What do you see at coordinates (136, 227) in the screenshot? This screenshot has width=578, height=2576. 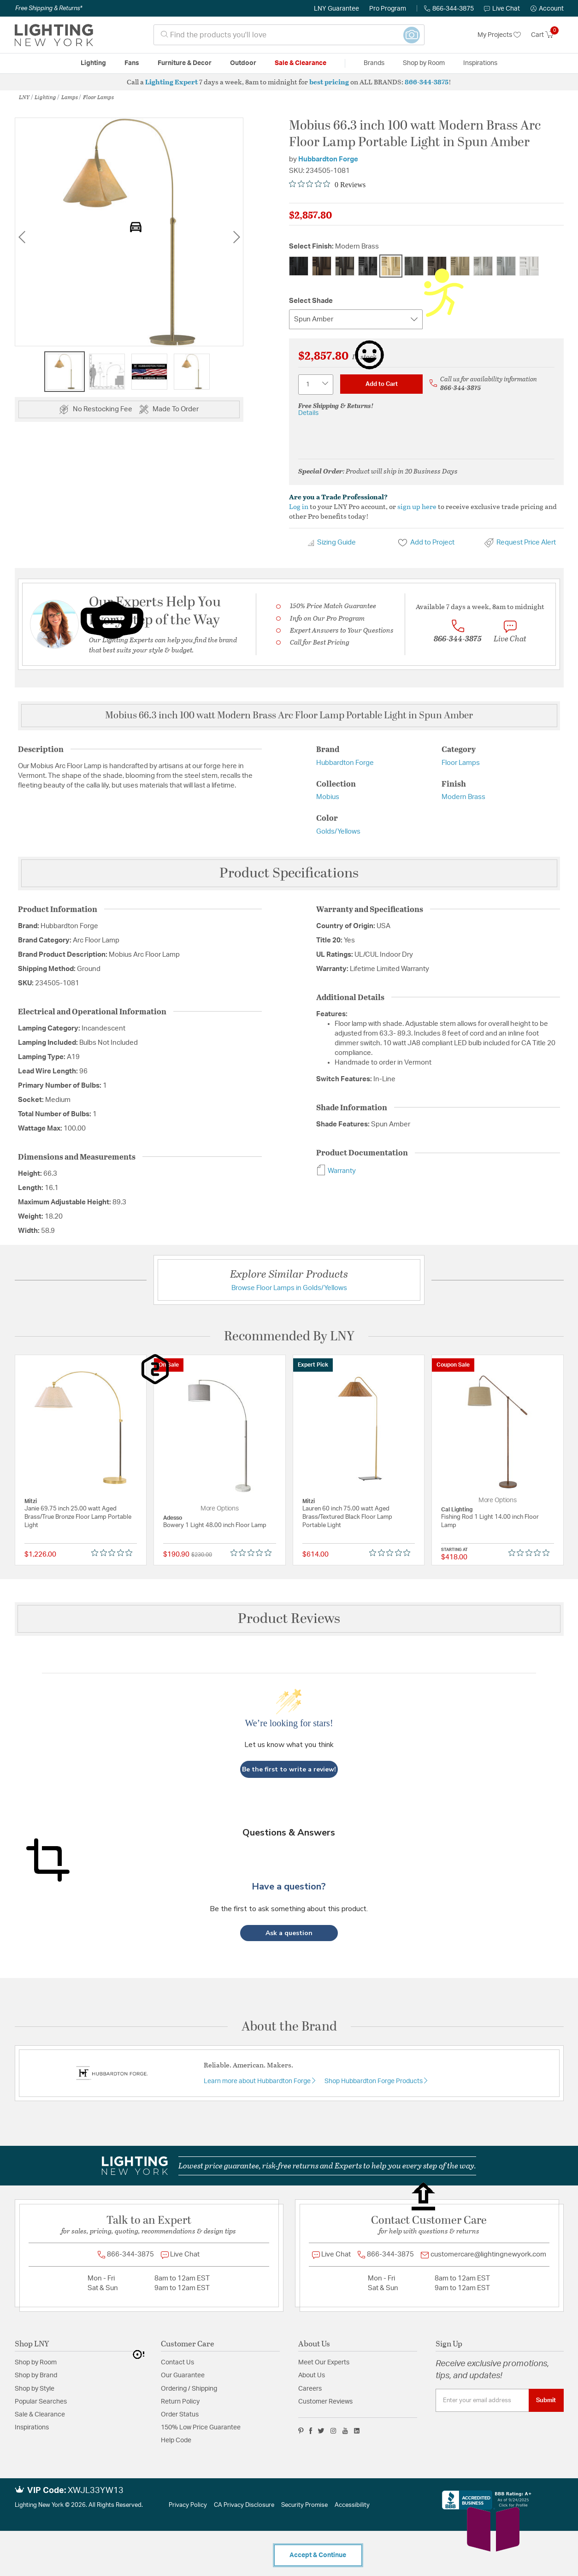 I see `view estimated time of arrival for your drive` at bounding box center [136, 227].